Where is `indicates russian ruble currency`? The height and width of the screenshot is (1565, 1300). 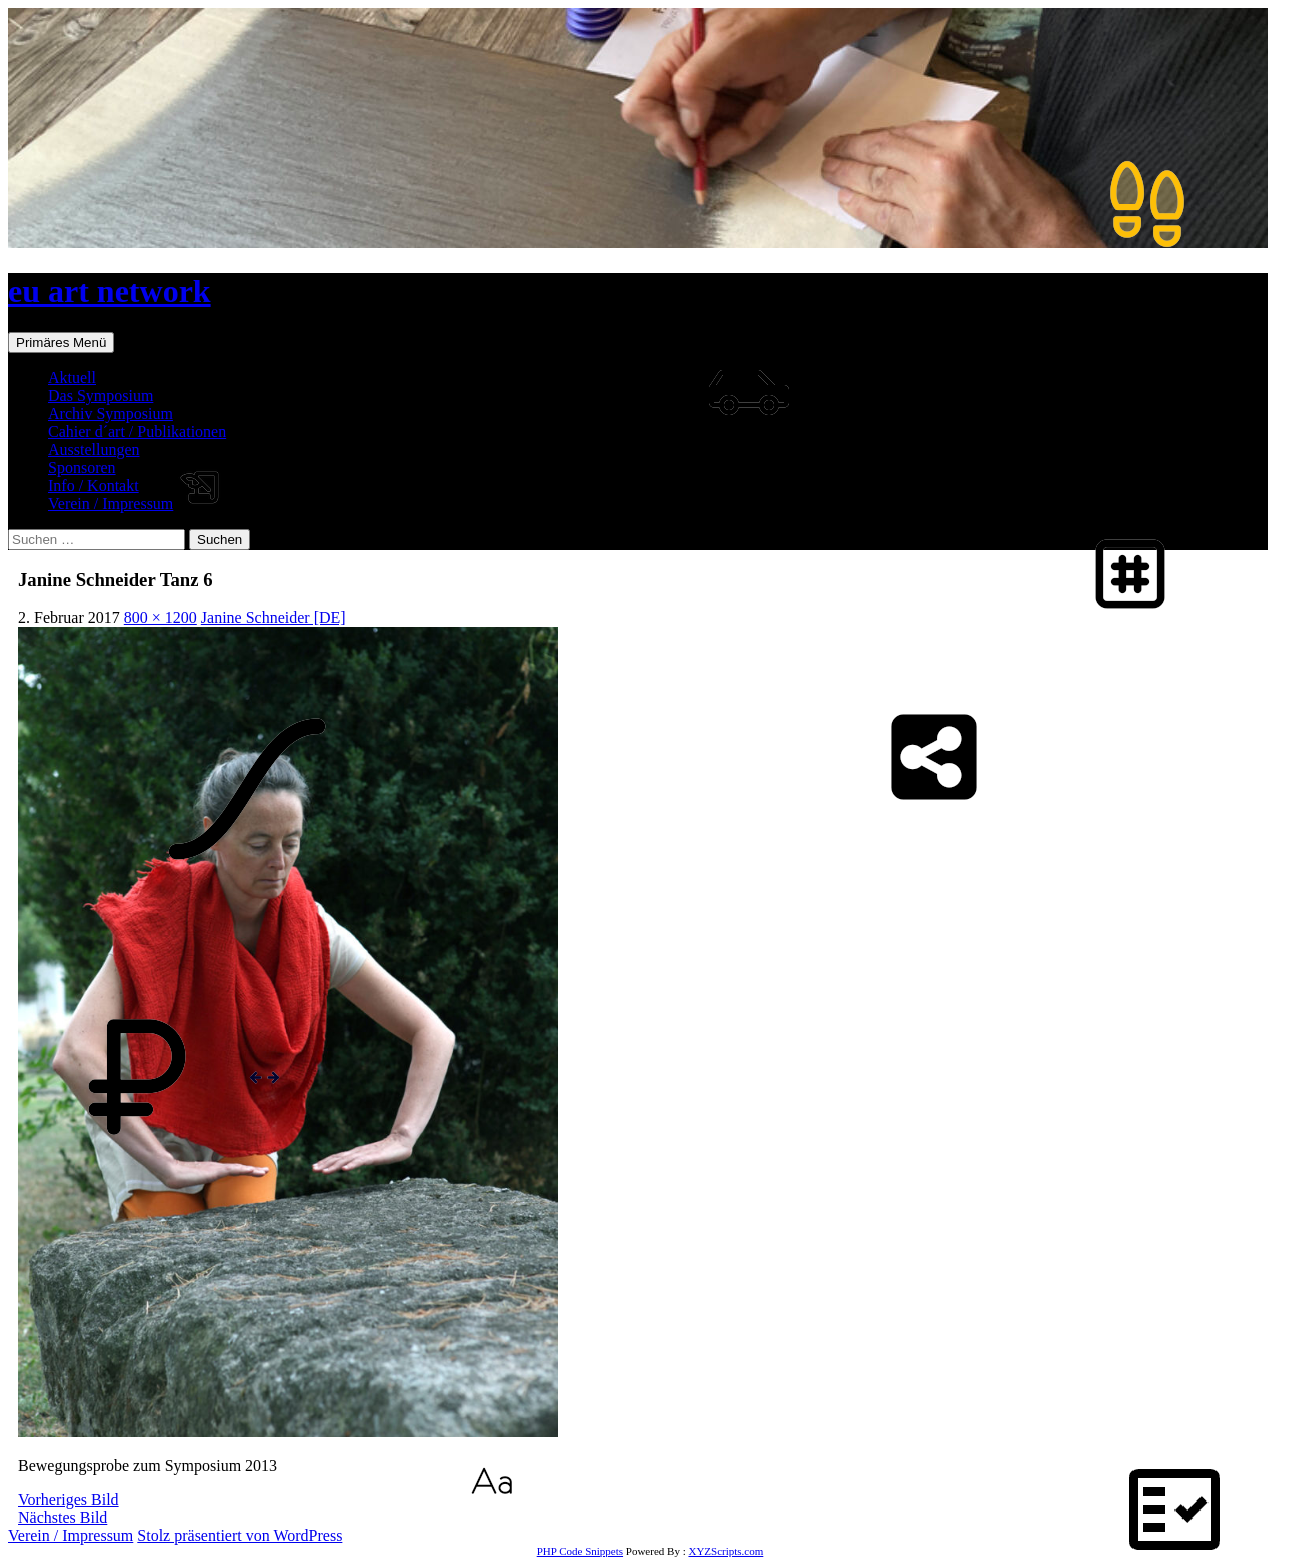
indicates russian ruble currency is located at coordinates (137, 1077).